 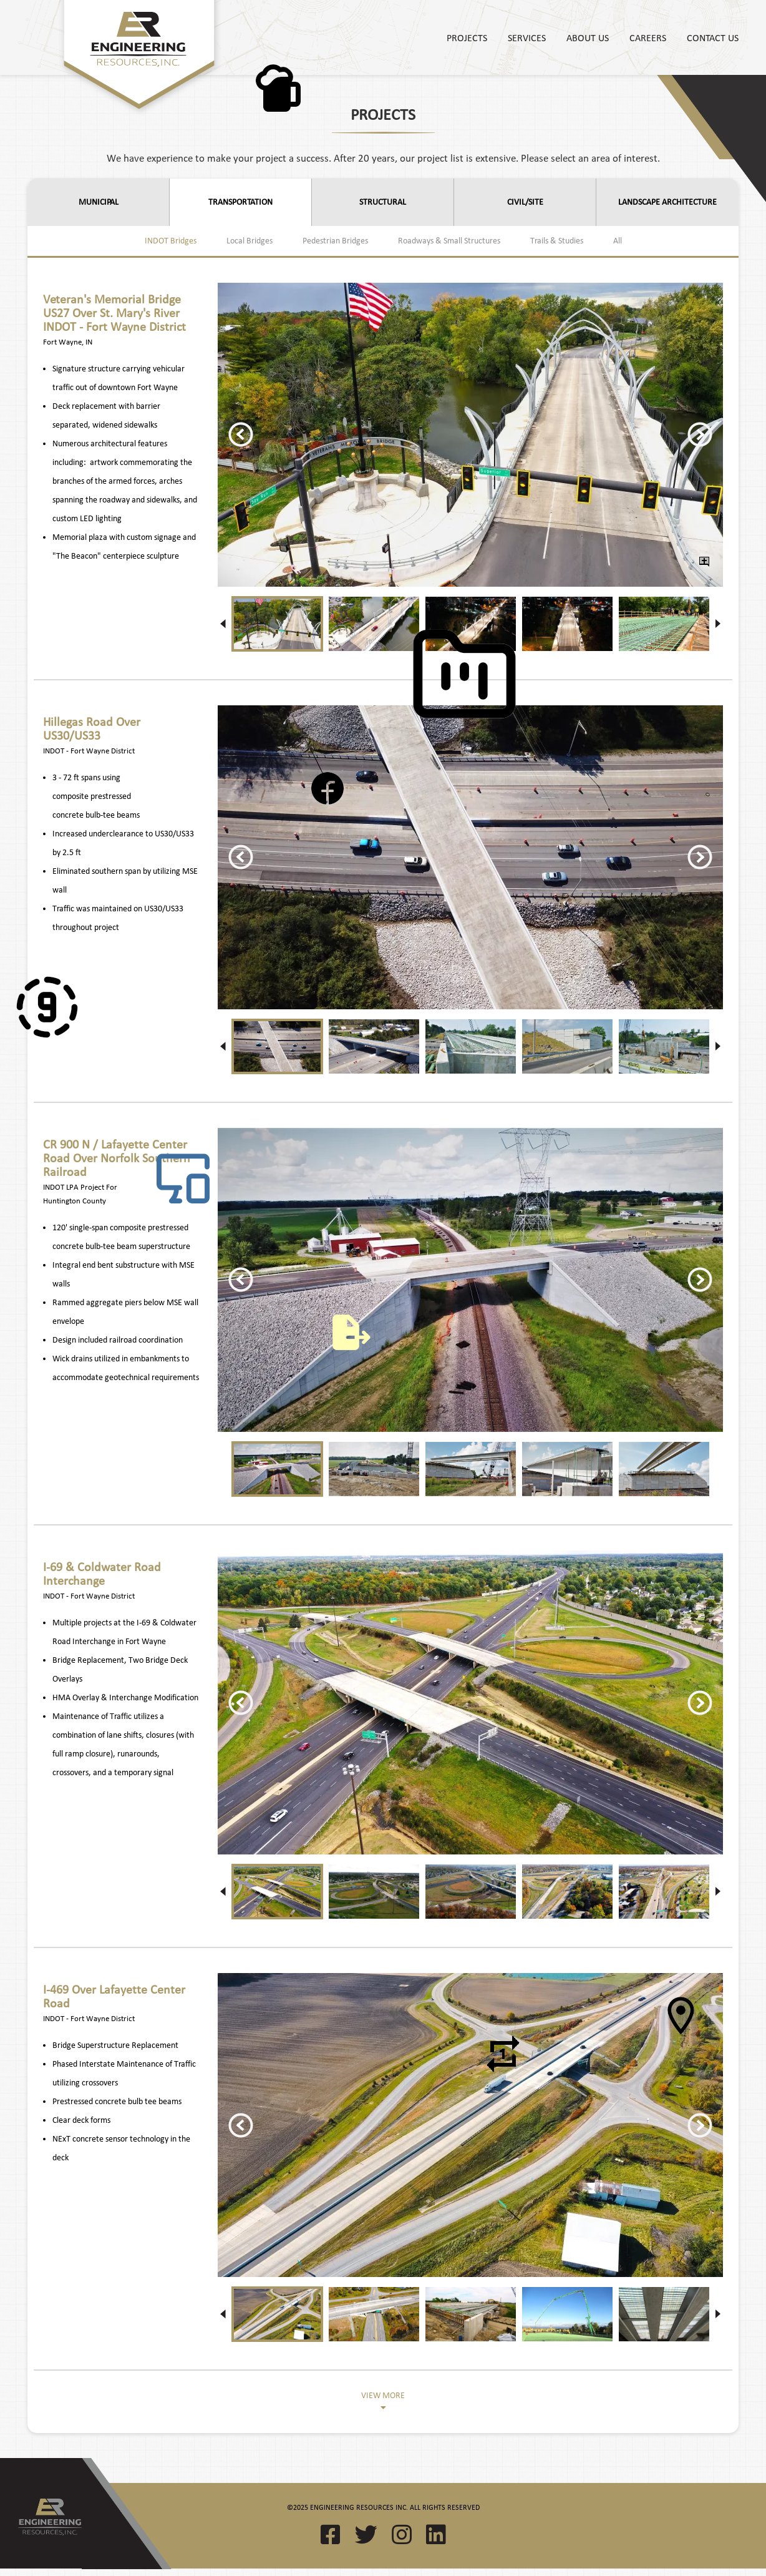 What do you see at coordinates (327, 788) in the screenshot?
I see `open Facebook app` at bounding box center [327, 788].